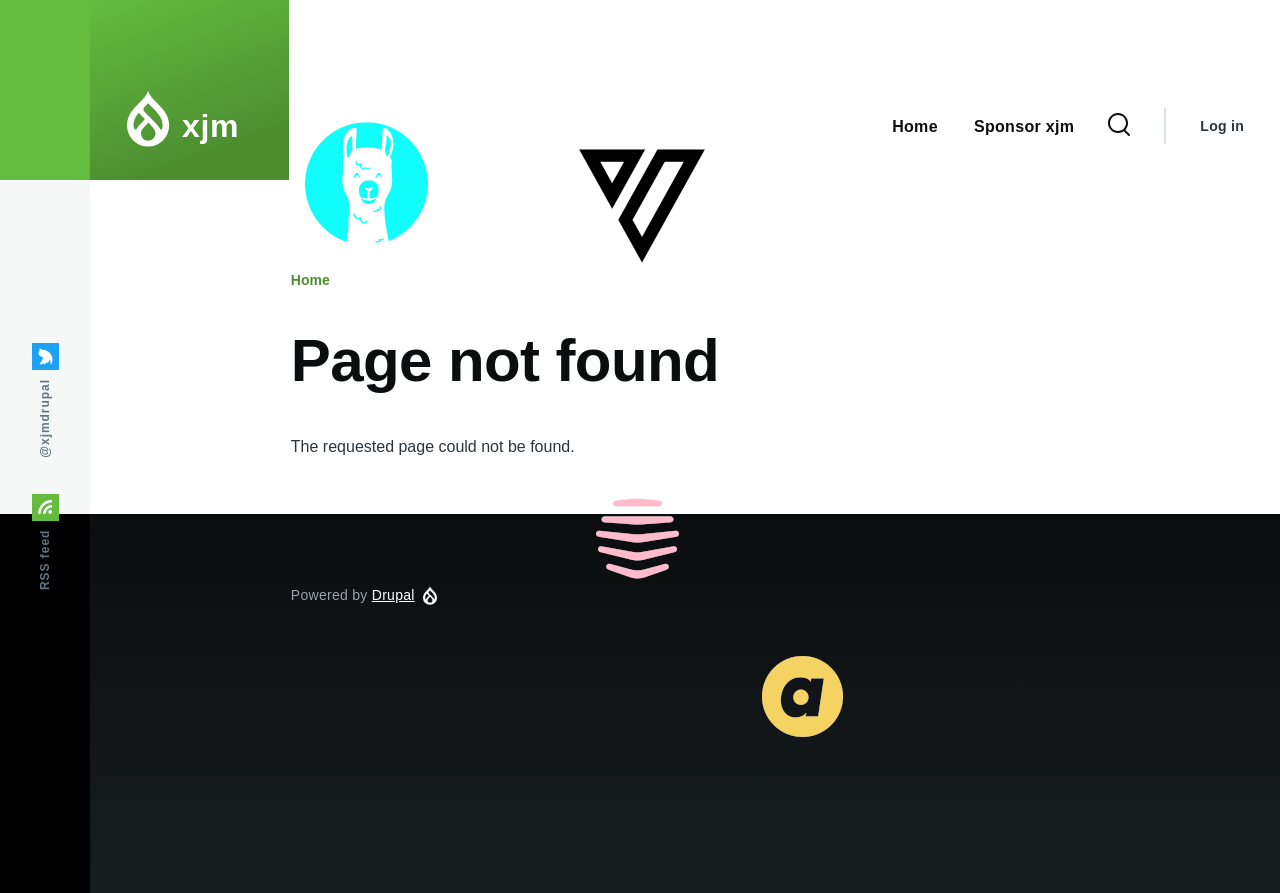 This screenshot has height=893, width=1280. I want to click on vuetify framework logo, so click(642, 206).